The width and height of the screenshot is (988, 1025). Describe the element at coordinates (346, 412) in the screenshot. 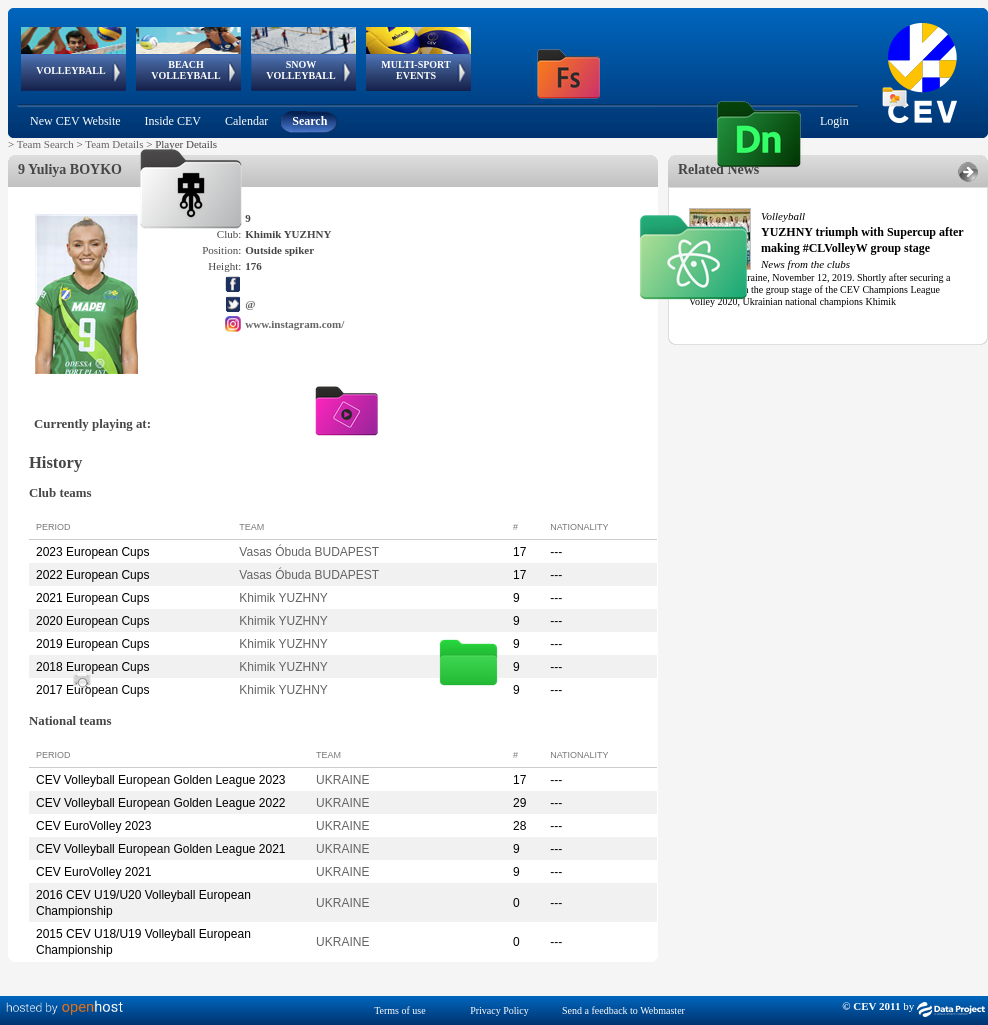

I see `open Adobe Premiere Elements project folder` at that location.